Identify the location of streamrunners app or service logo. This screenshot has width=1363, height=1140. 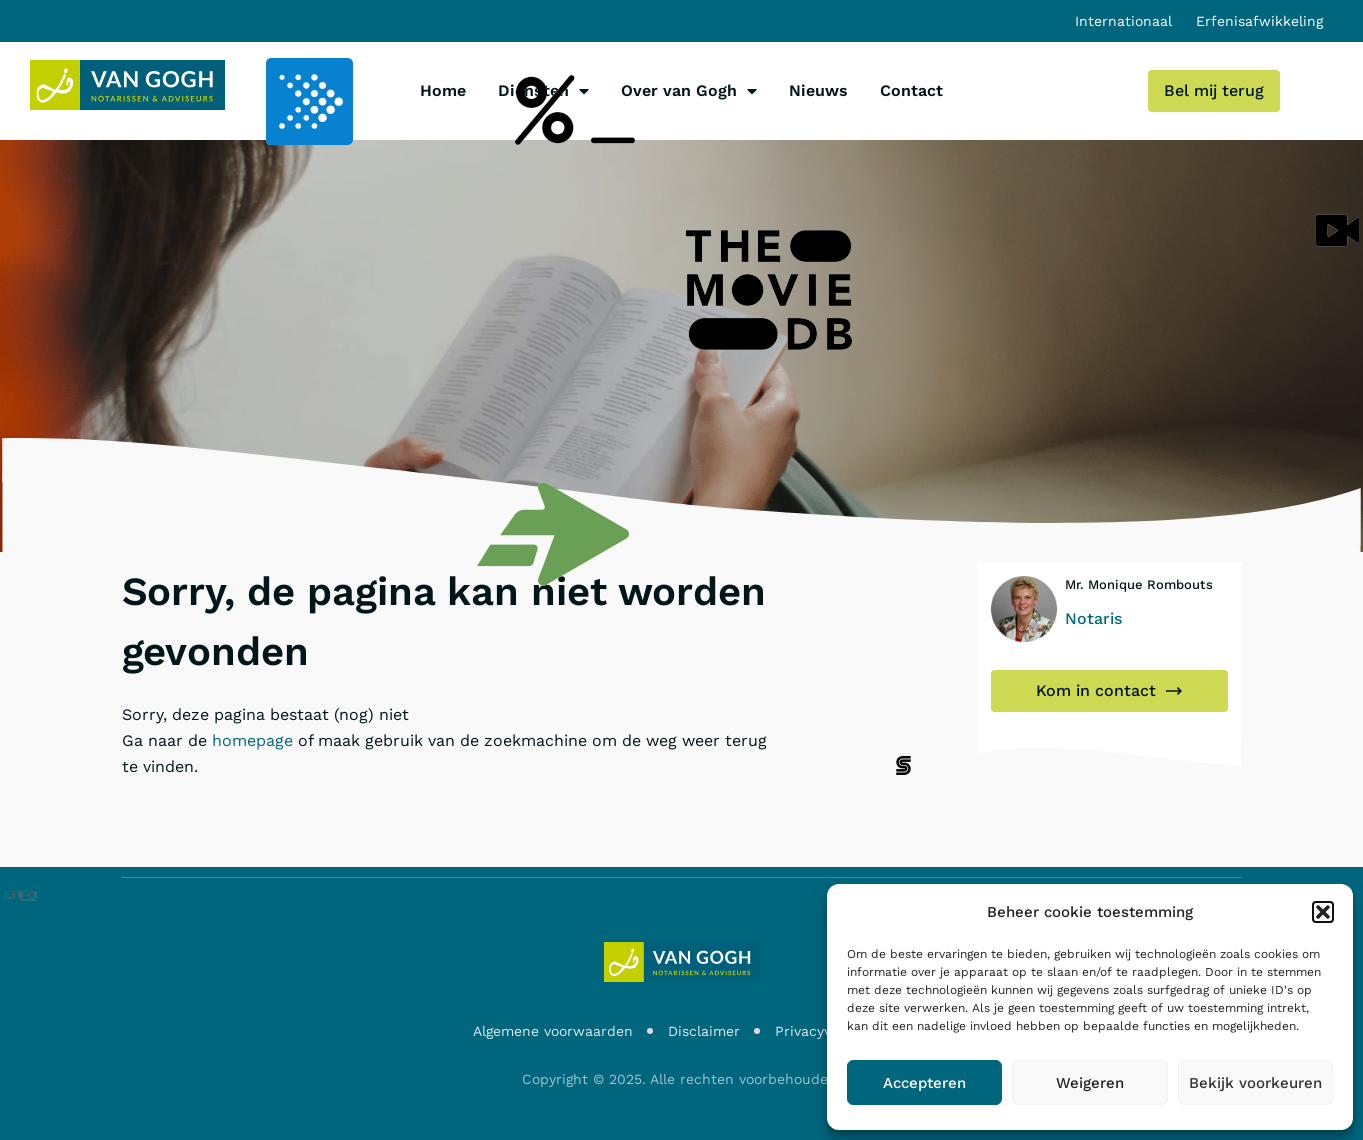
(553, 534).